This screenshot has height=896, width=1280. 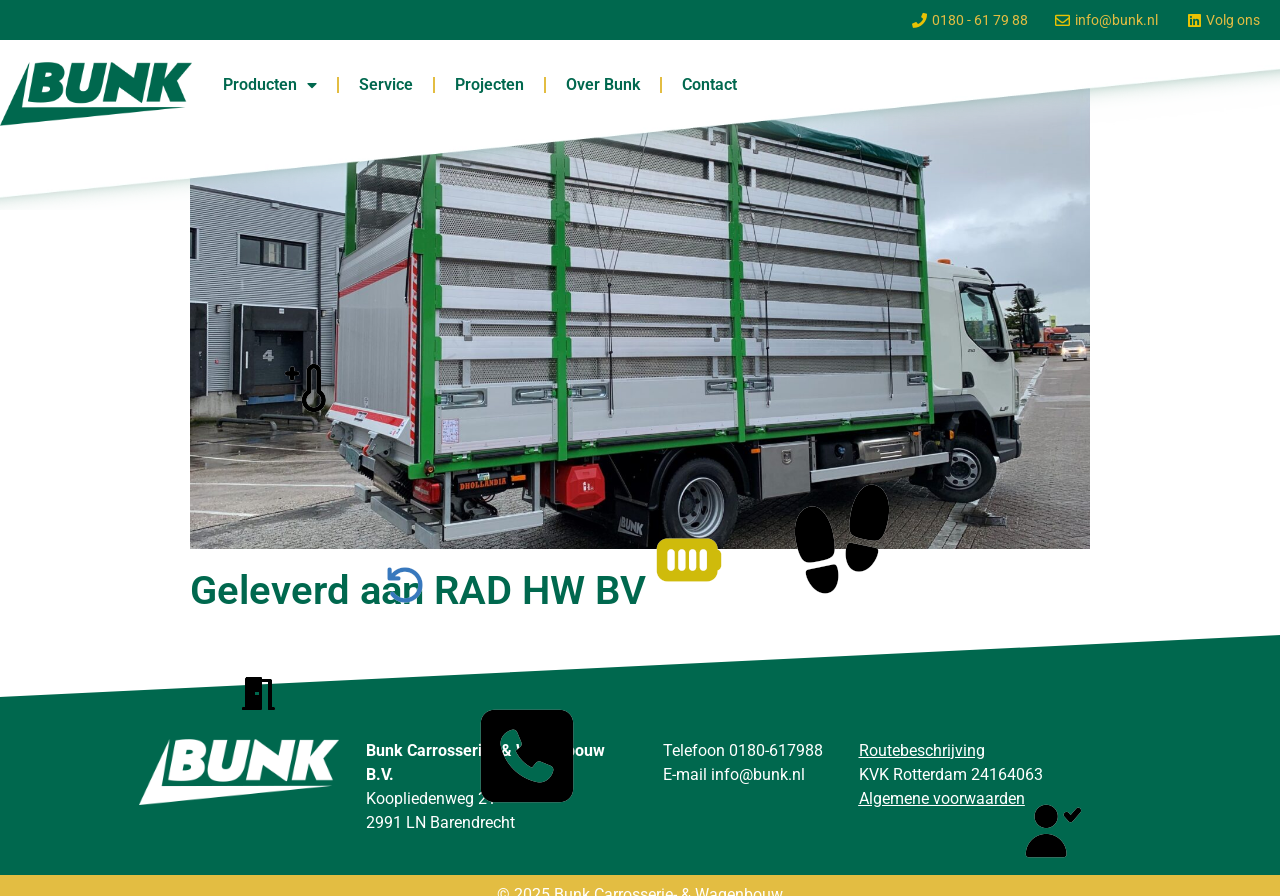 What do you see at coordinates (842, 539) in the screenshot?
I see `track your steps or walking activity` at bounding box center [842, 539].